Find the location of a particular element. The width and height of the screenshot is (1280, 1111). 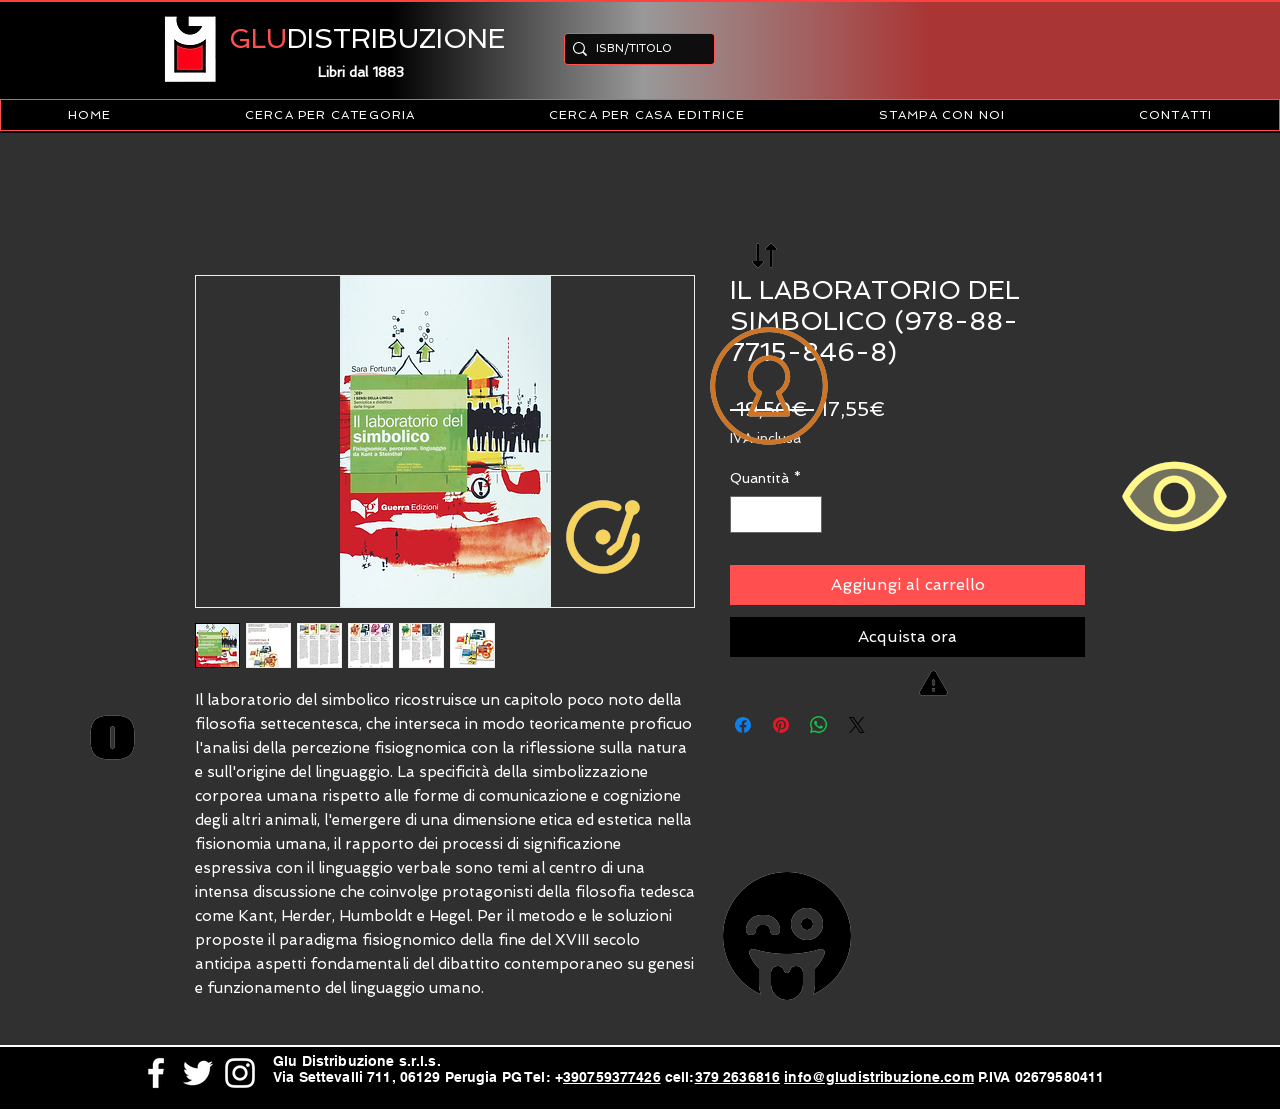

sort items in ascending or descending order is located at coordinates (764, 255).